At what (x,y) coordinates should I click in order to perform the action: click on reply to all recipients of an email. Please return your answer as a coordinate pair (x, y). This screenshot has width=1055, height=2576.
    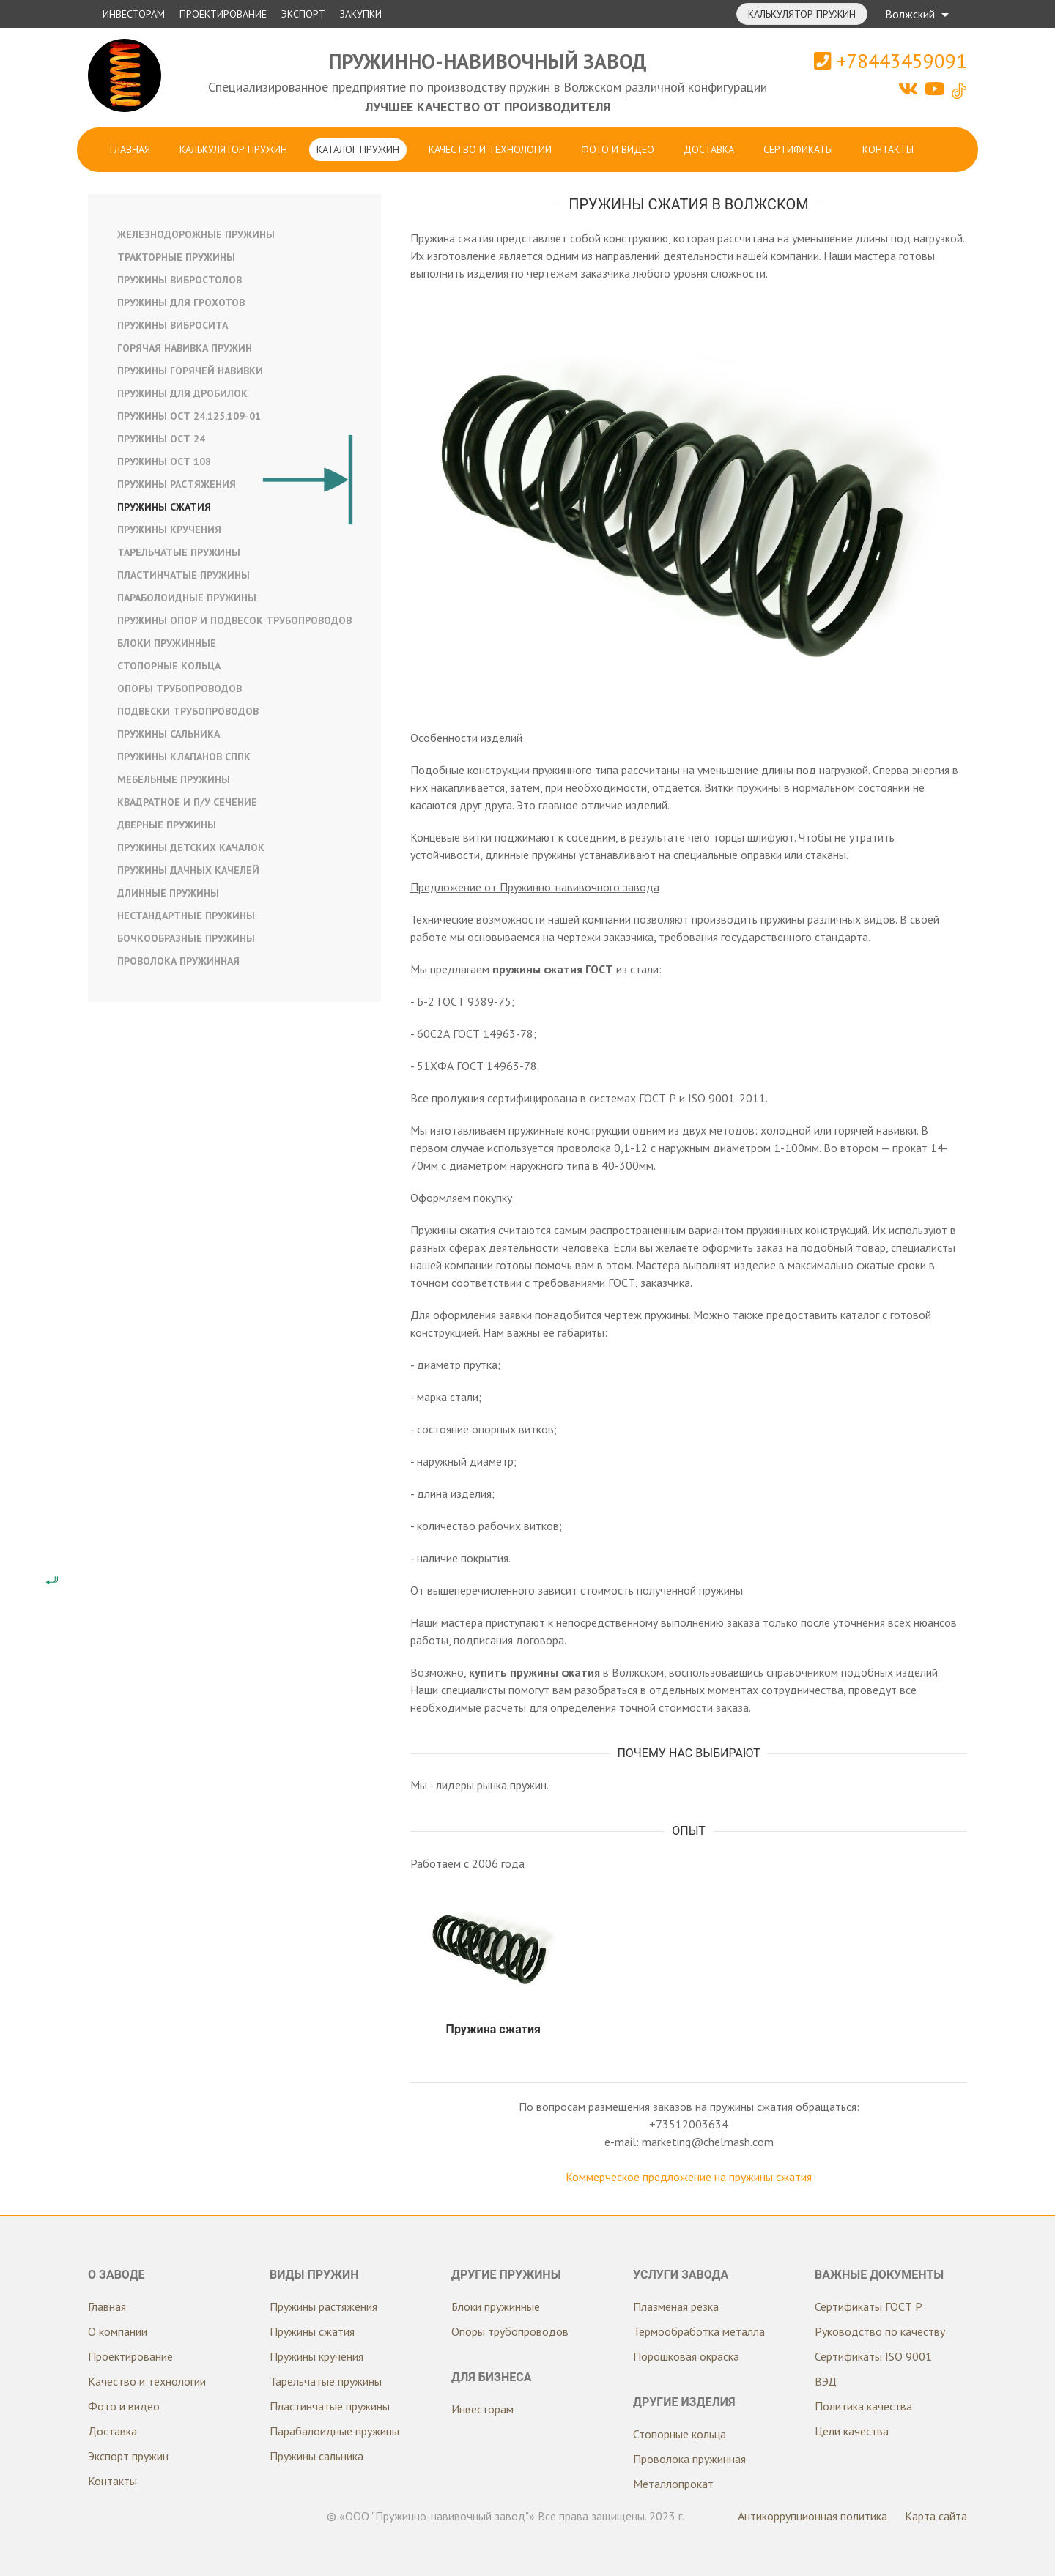
    Looking at the image, I should click on (51, 1579).